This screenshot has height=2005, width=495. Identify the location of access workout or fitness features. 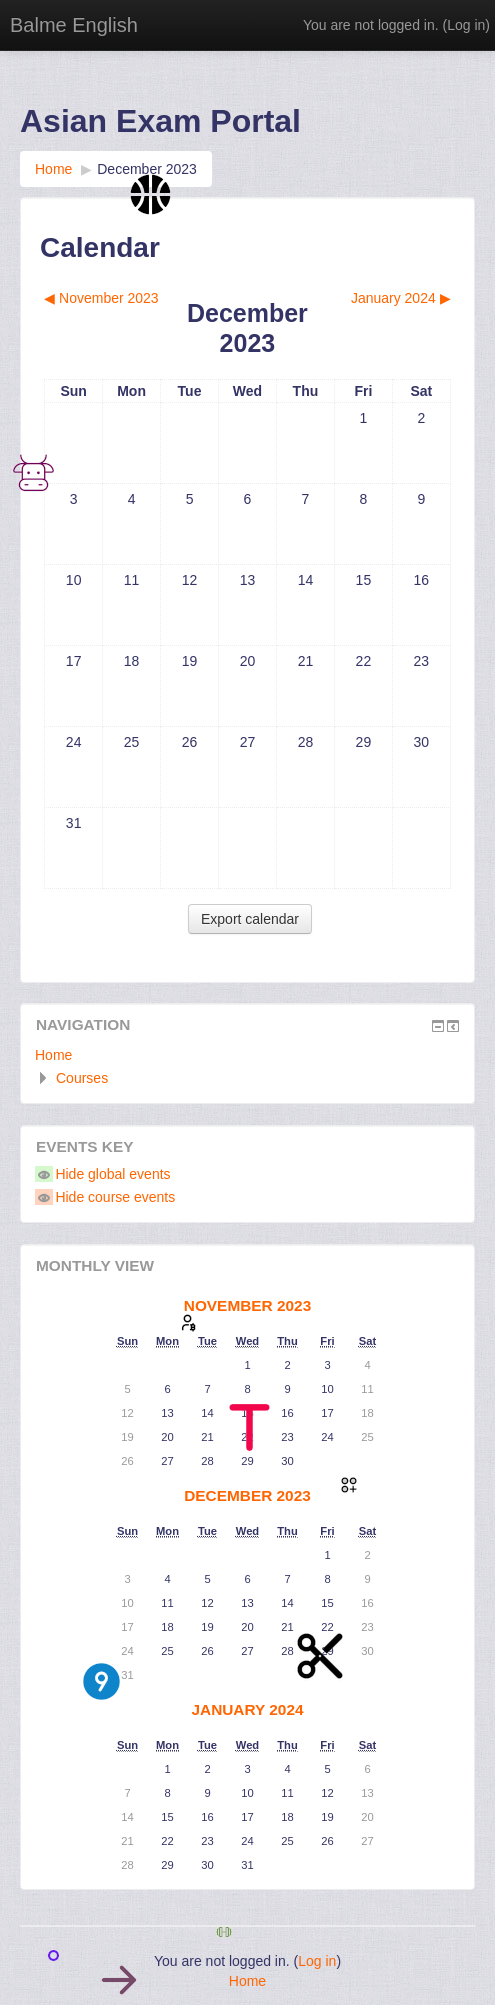
(224, 1932).